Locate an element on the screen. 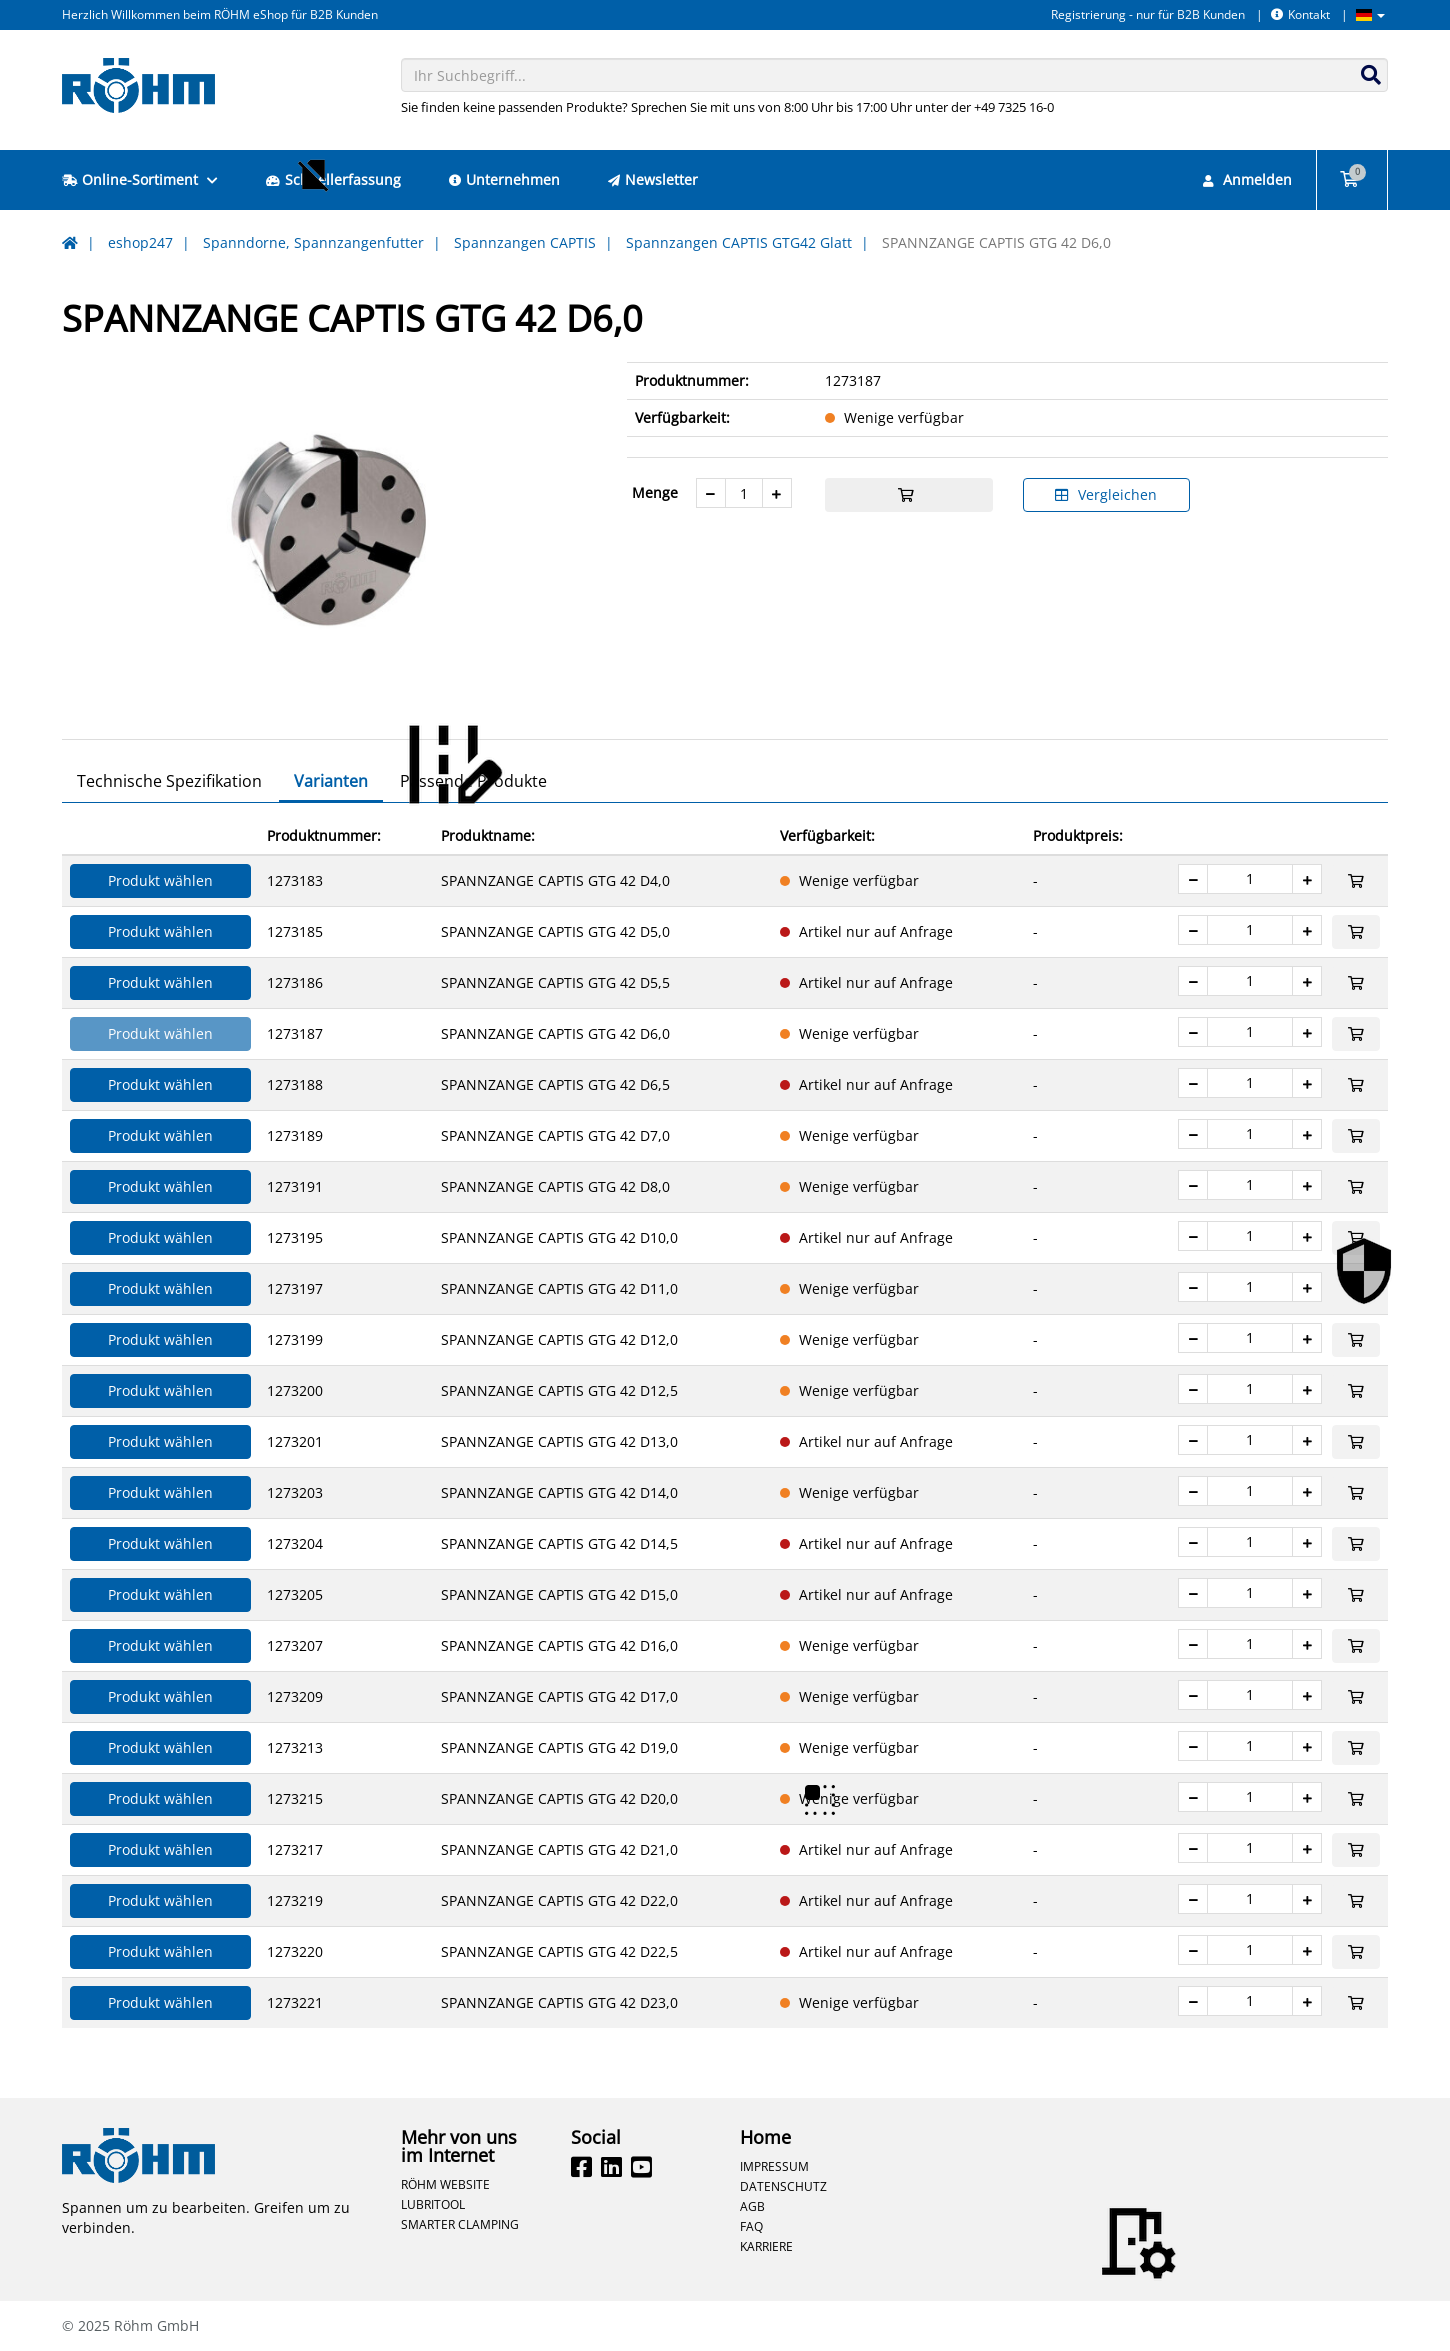 The height and width of the screenshot is (2351, 1450). align content to top-left corner is located at coordinates (820, 1800).